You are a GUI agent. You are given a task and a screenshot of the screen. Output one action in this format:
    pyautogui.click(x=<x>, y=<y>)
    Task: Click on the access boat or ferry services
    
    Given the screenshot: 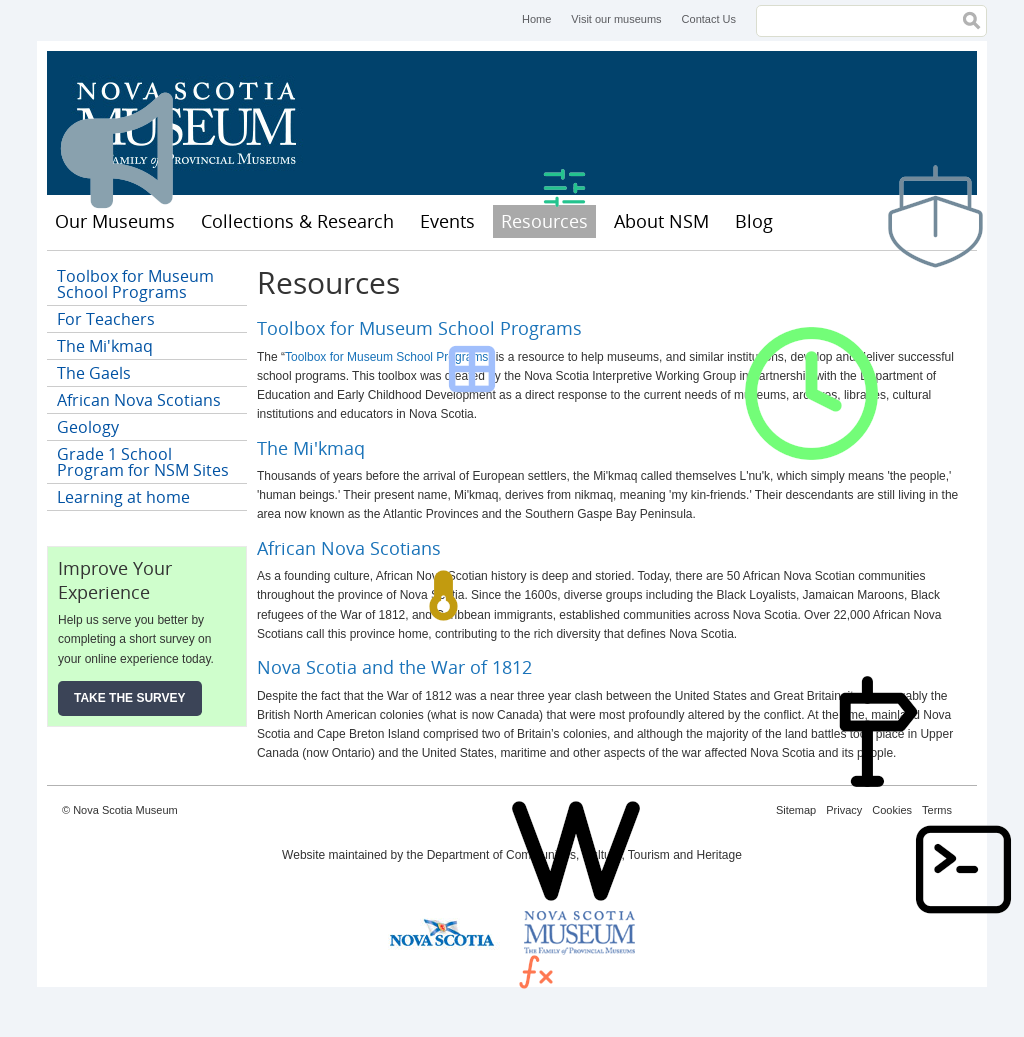 What is the action you would take?
    pyautogui.click(x=935, y=216)
    